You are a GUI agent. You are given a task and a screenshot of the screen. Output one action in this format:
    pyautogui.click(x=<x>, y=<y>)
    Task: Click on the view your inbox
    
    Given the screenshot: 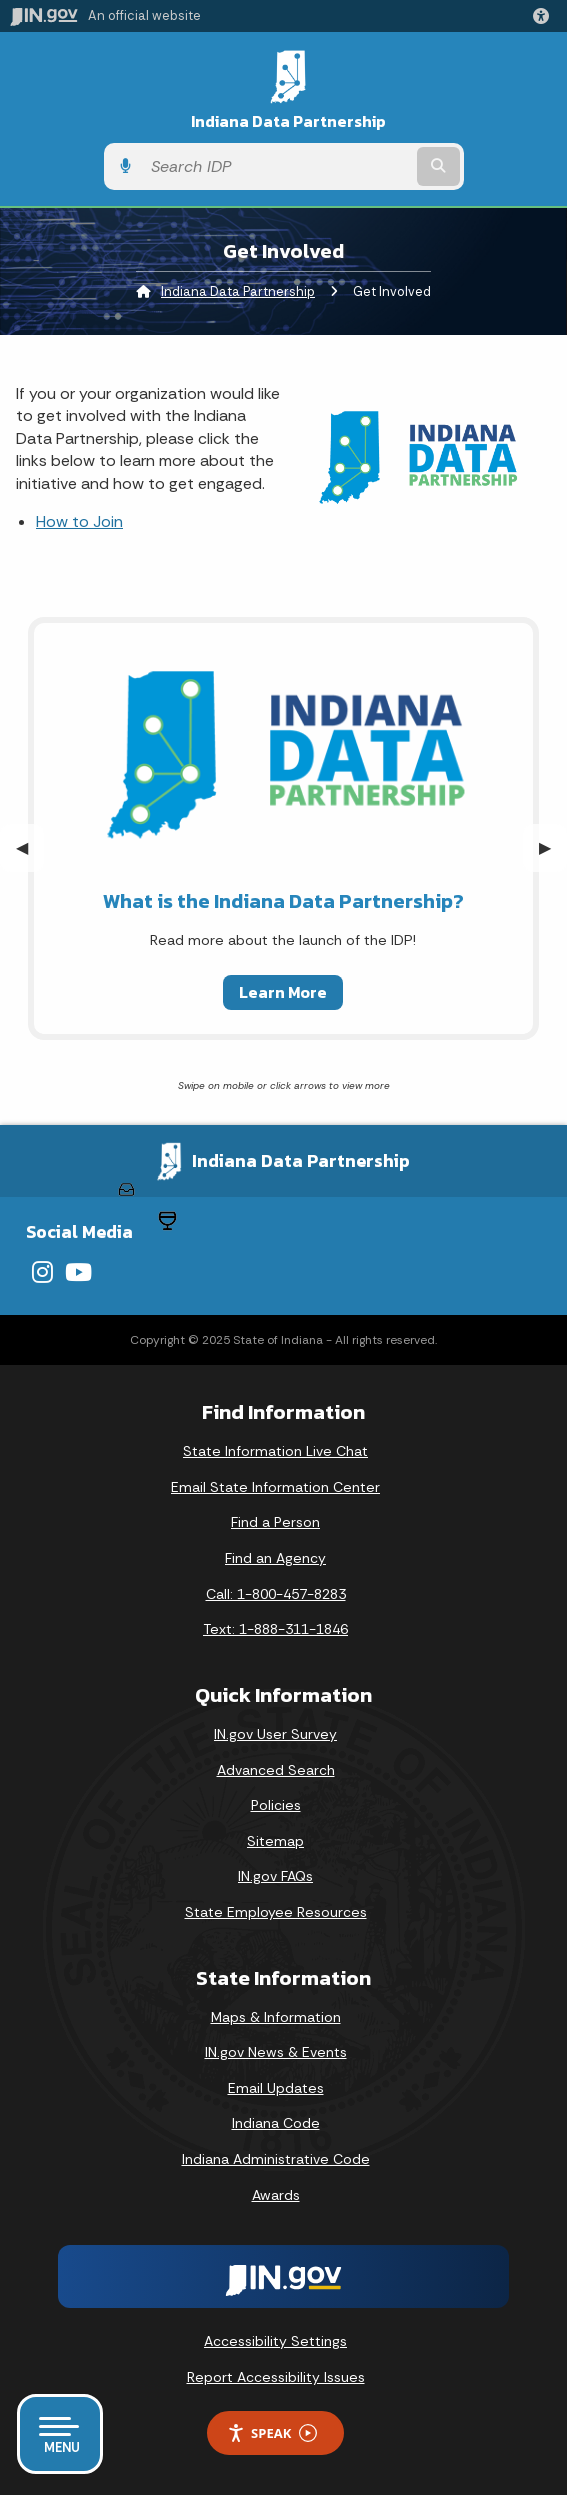 What is the action you would take?
    pyautogui.click(x=126, y=1189)
    